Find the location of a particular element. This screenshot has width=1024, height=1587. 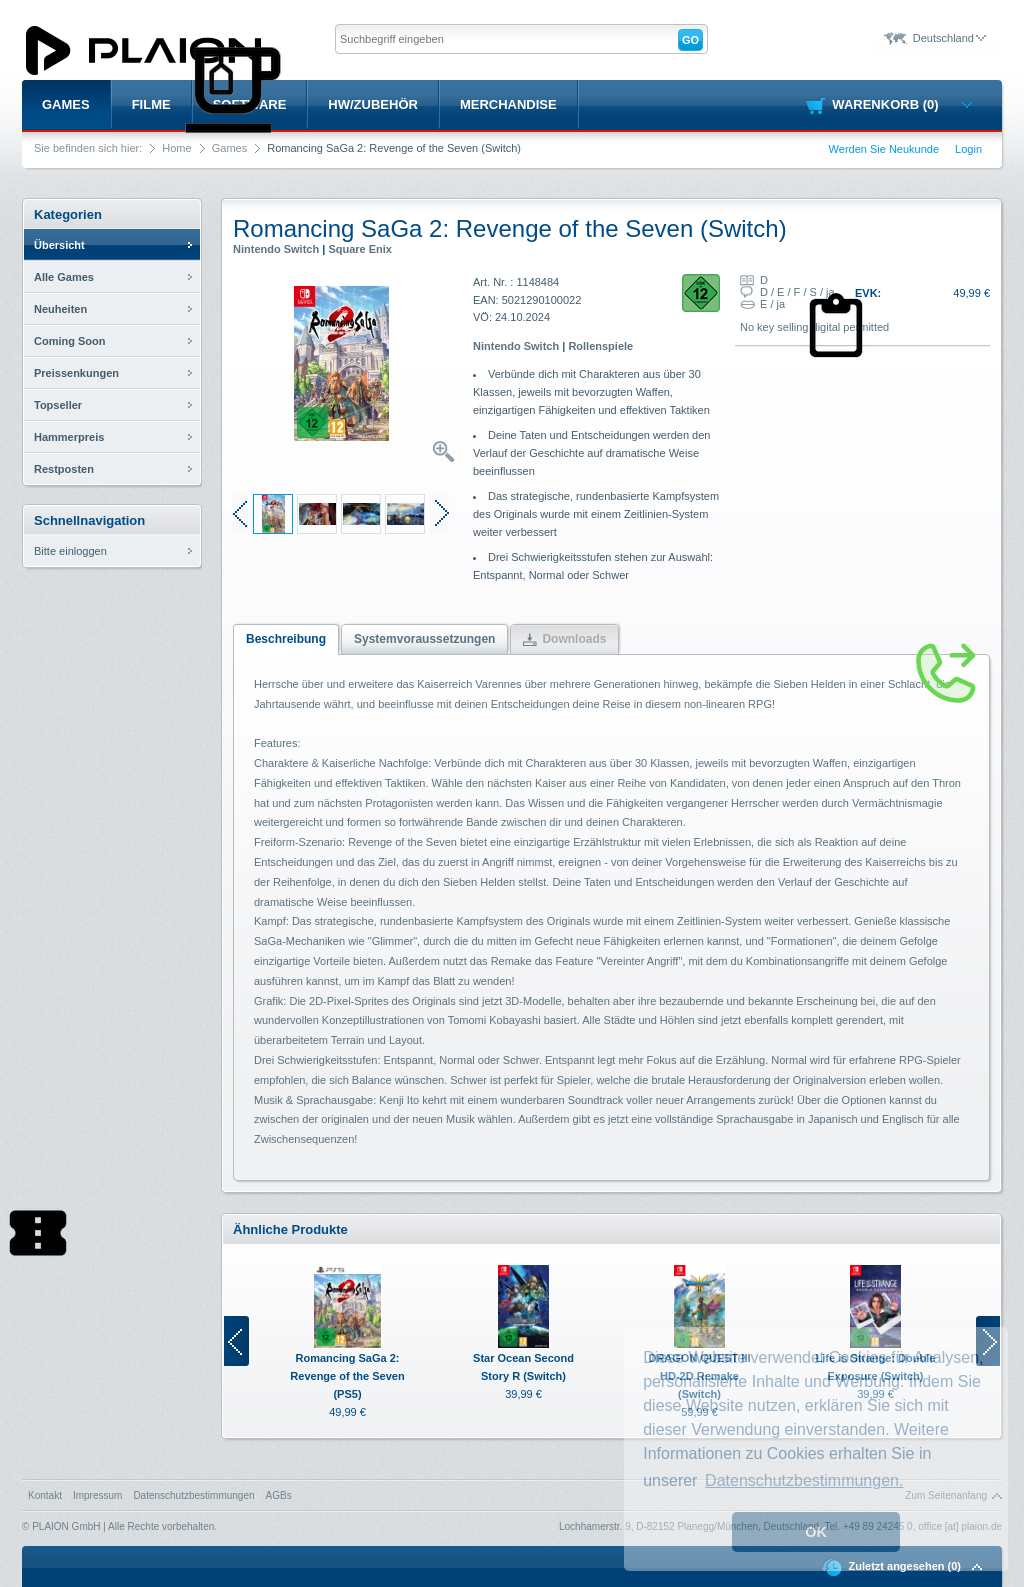

paste content from clipboard is located at coordinates (836, 328).